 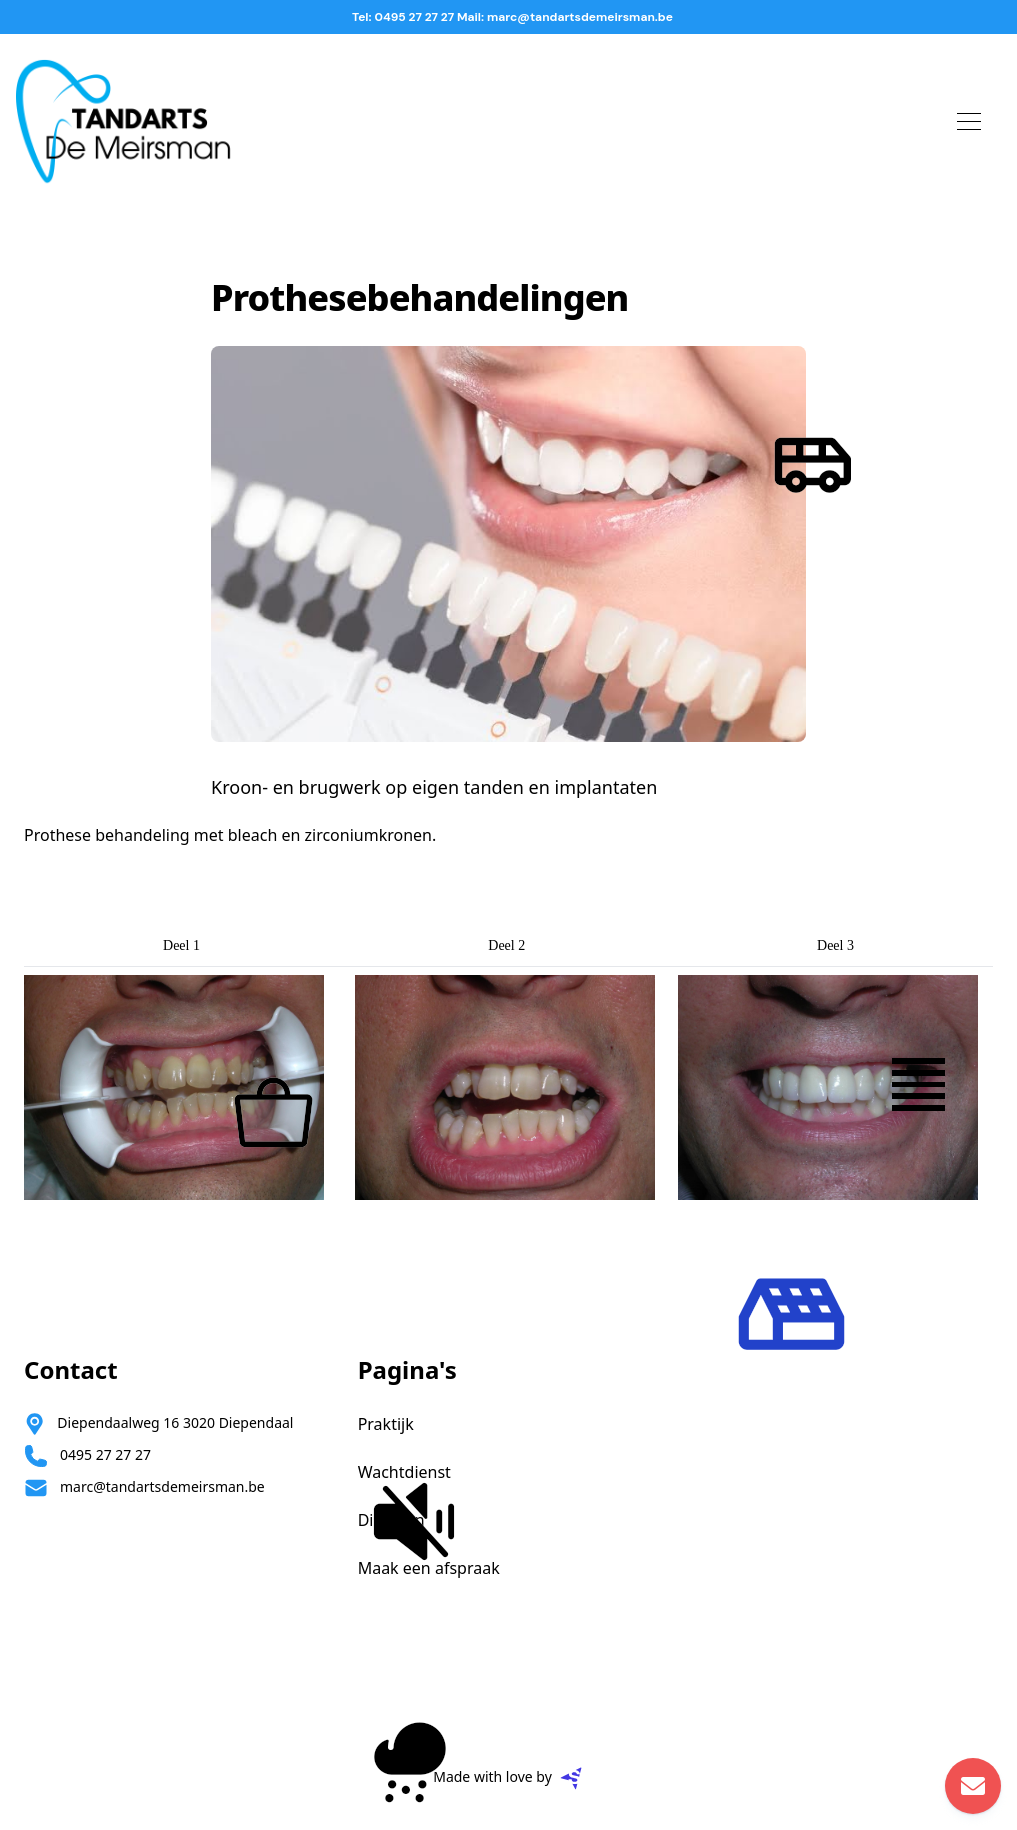 I want to click on access solar energy or roof panel settings, so click(x=791, y=1317).